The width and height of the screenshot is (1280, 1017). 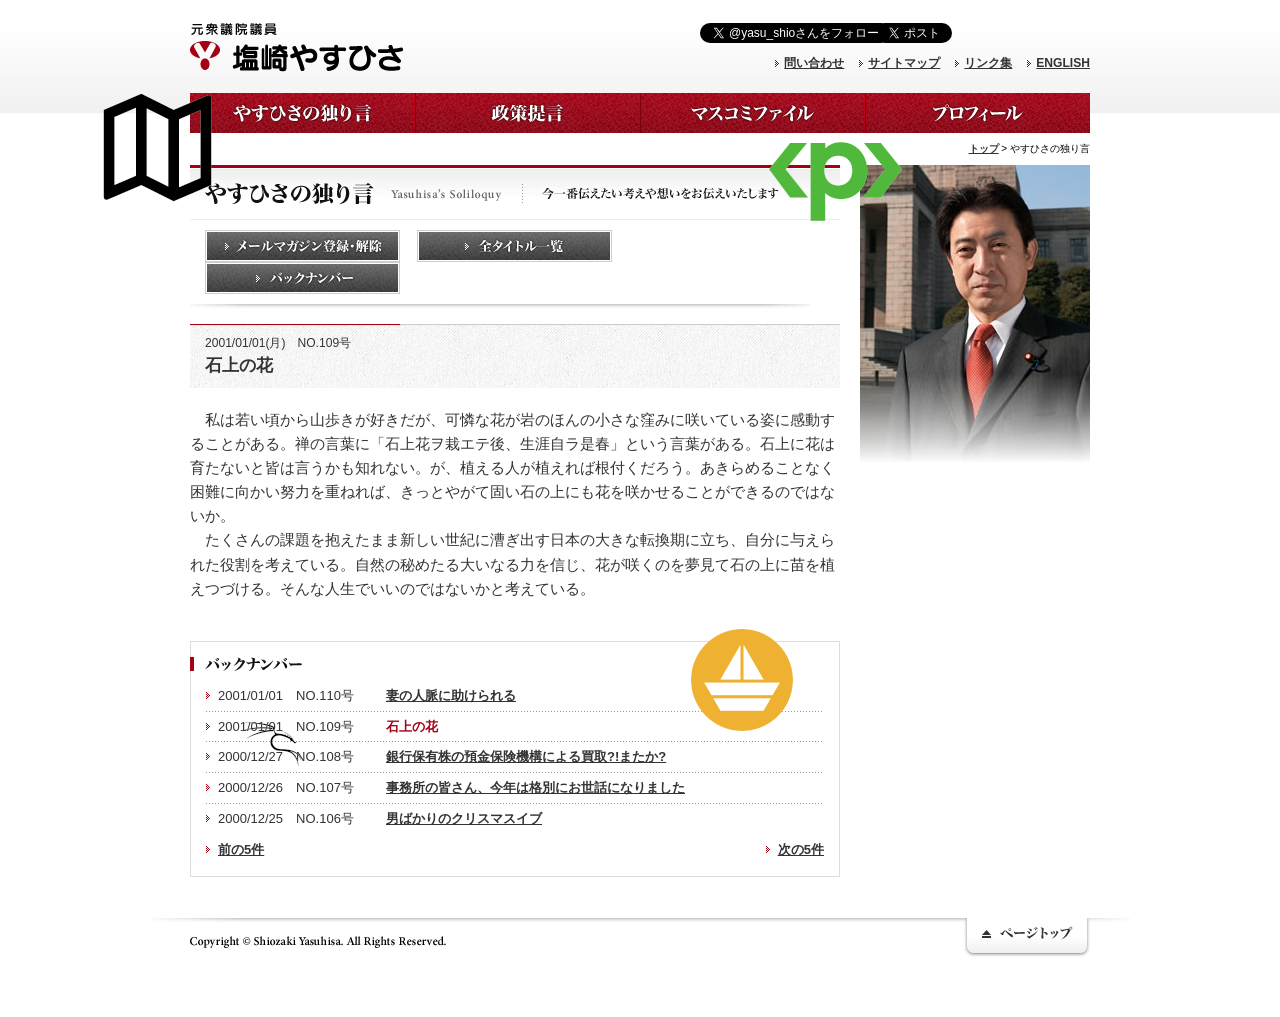 What do you see at coordinates (835, 181) in the screenshot?
I see `visit the Packt publishing website` at bounding box center [835, 181].